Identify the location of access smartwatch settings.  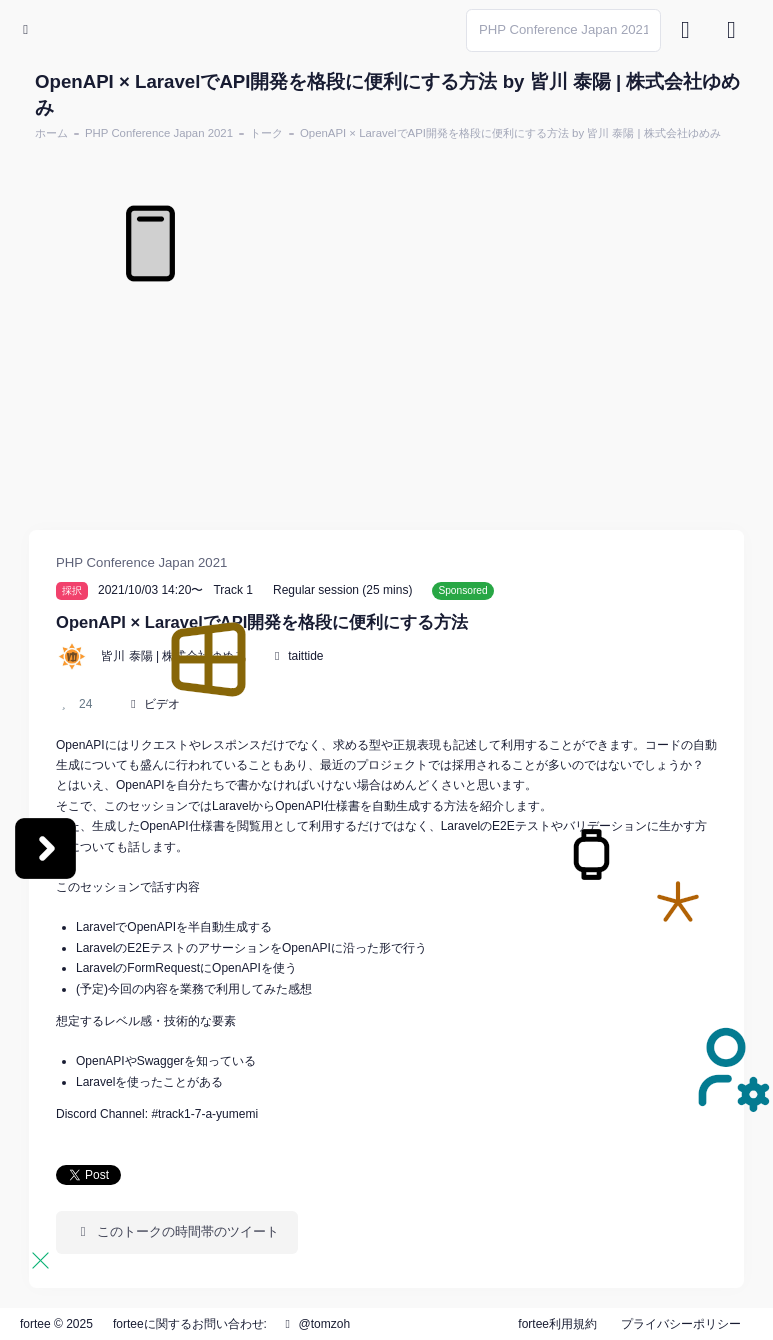
(591, 854).